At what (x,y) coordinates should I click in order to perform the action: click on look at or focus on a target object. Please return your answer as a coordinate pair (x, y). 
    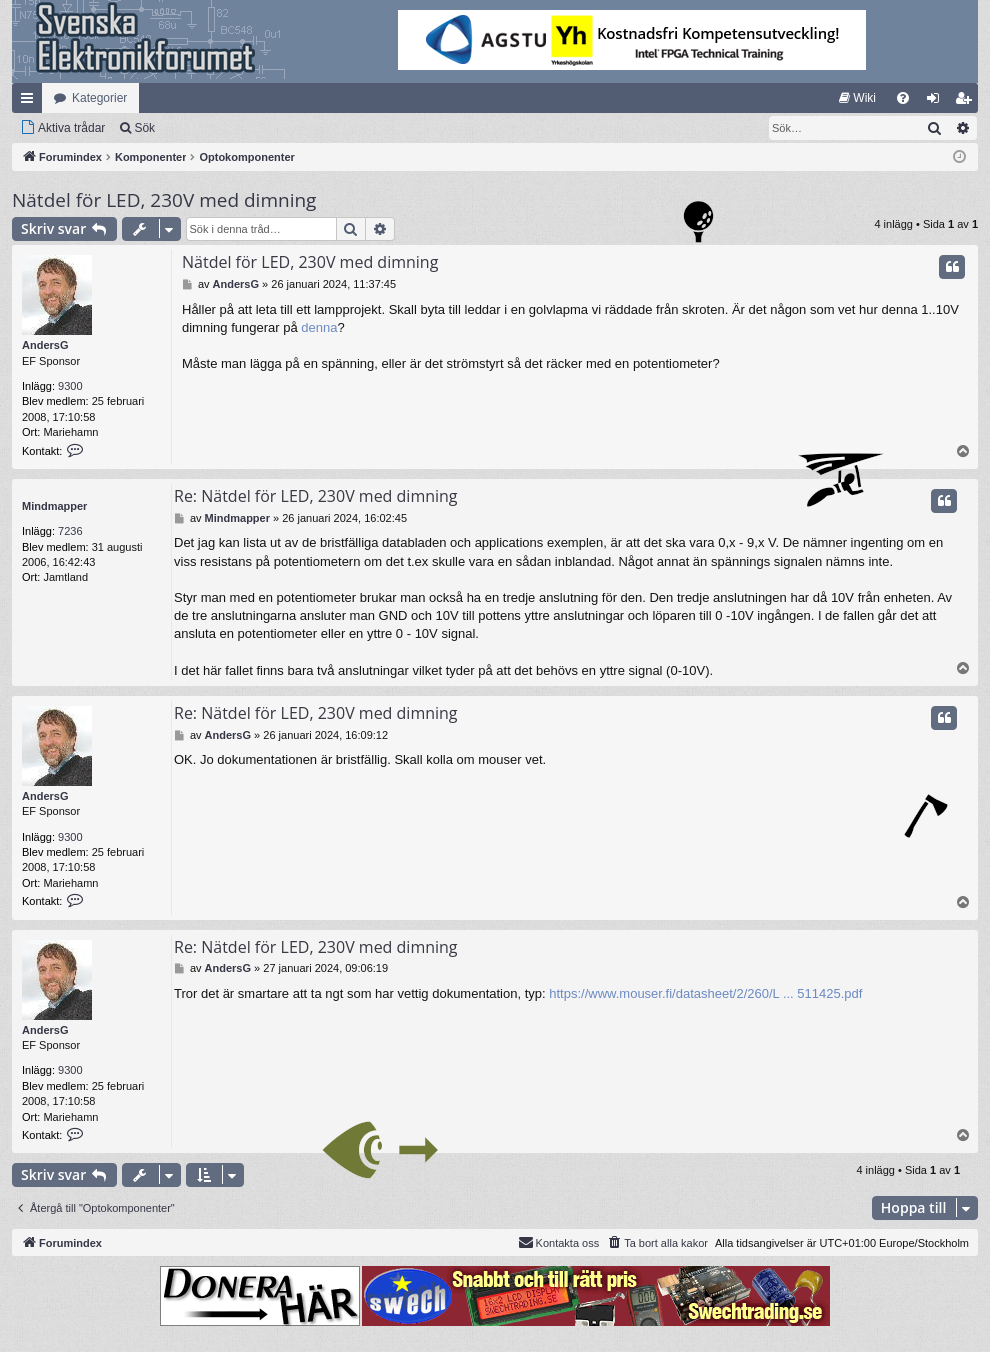
    Looking at the image, I should click on (382, 1150).